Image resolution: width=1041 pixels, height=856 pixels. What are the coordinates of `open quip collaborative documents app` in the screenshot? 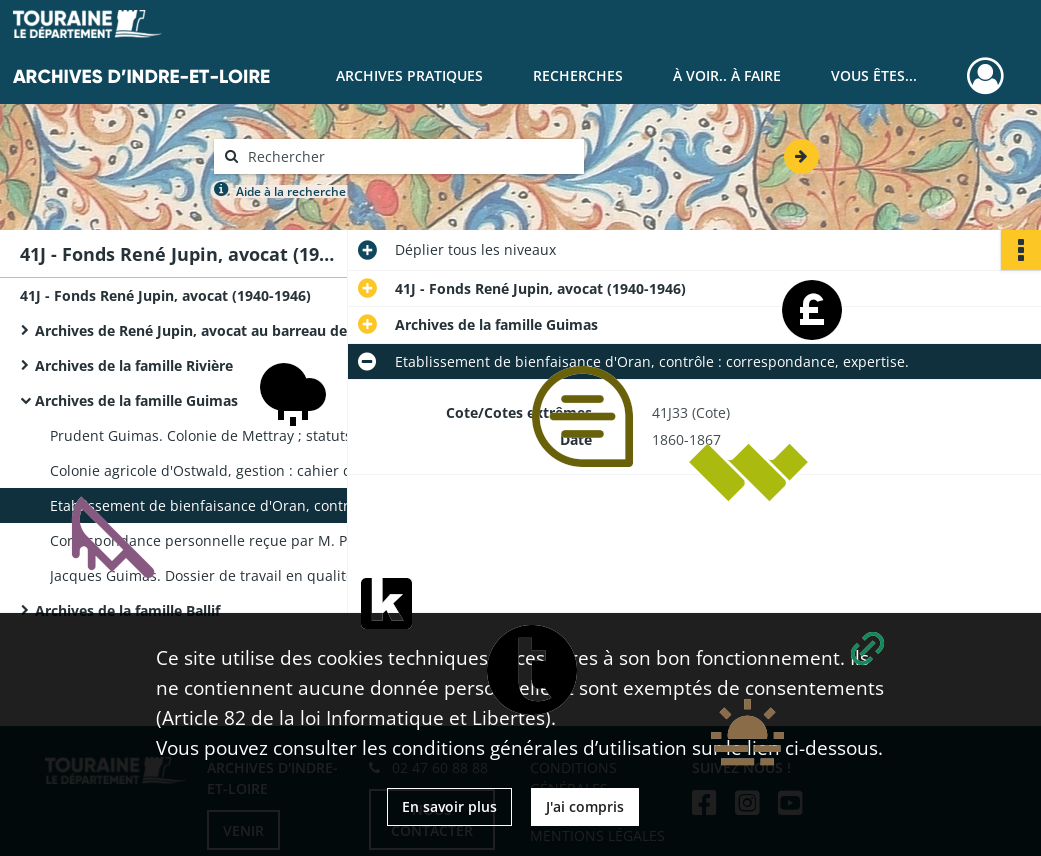 It's located at (582, 416).